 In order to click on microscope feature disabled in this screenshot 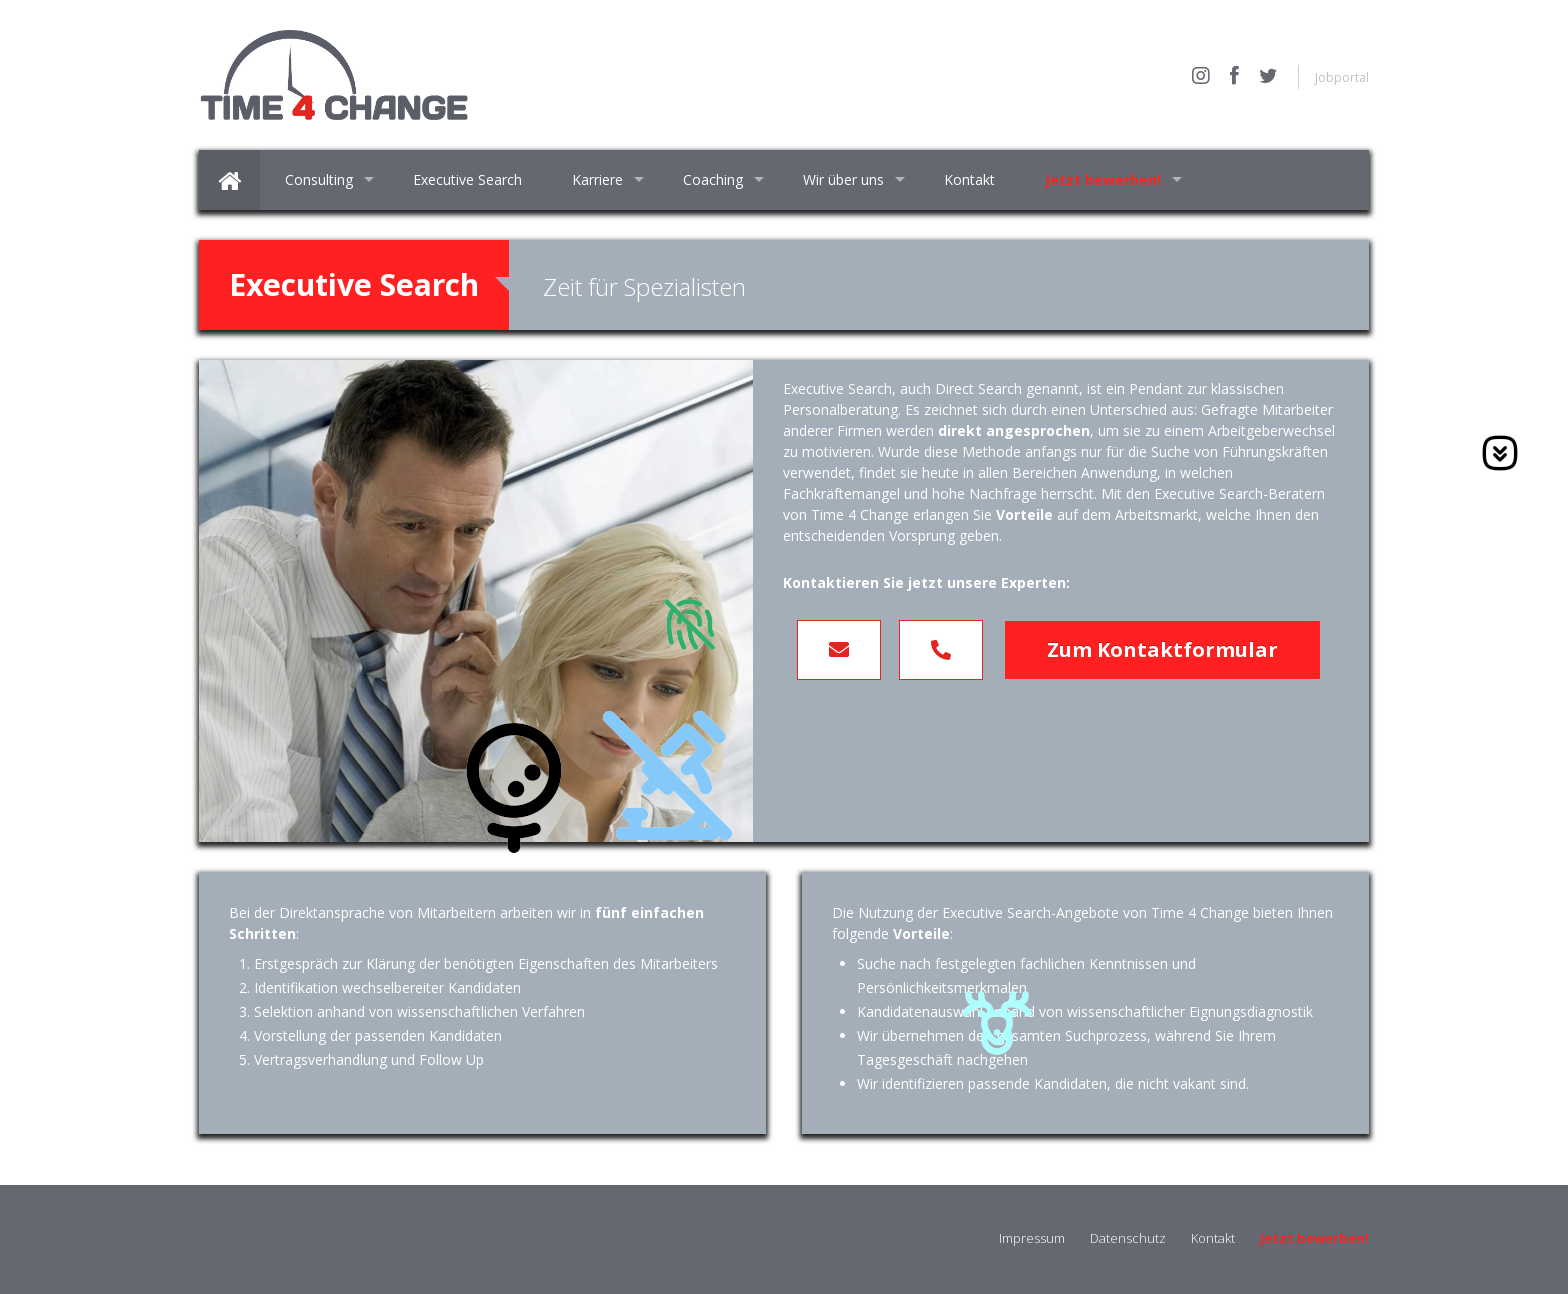, I will do `click(667, 775)`.